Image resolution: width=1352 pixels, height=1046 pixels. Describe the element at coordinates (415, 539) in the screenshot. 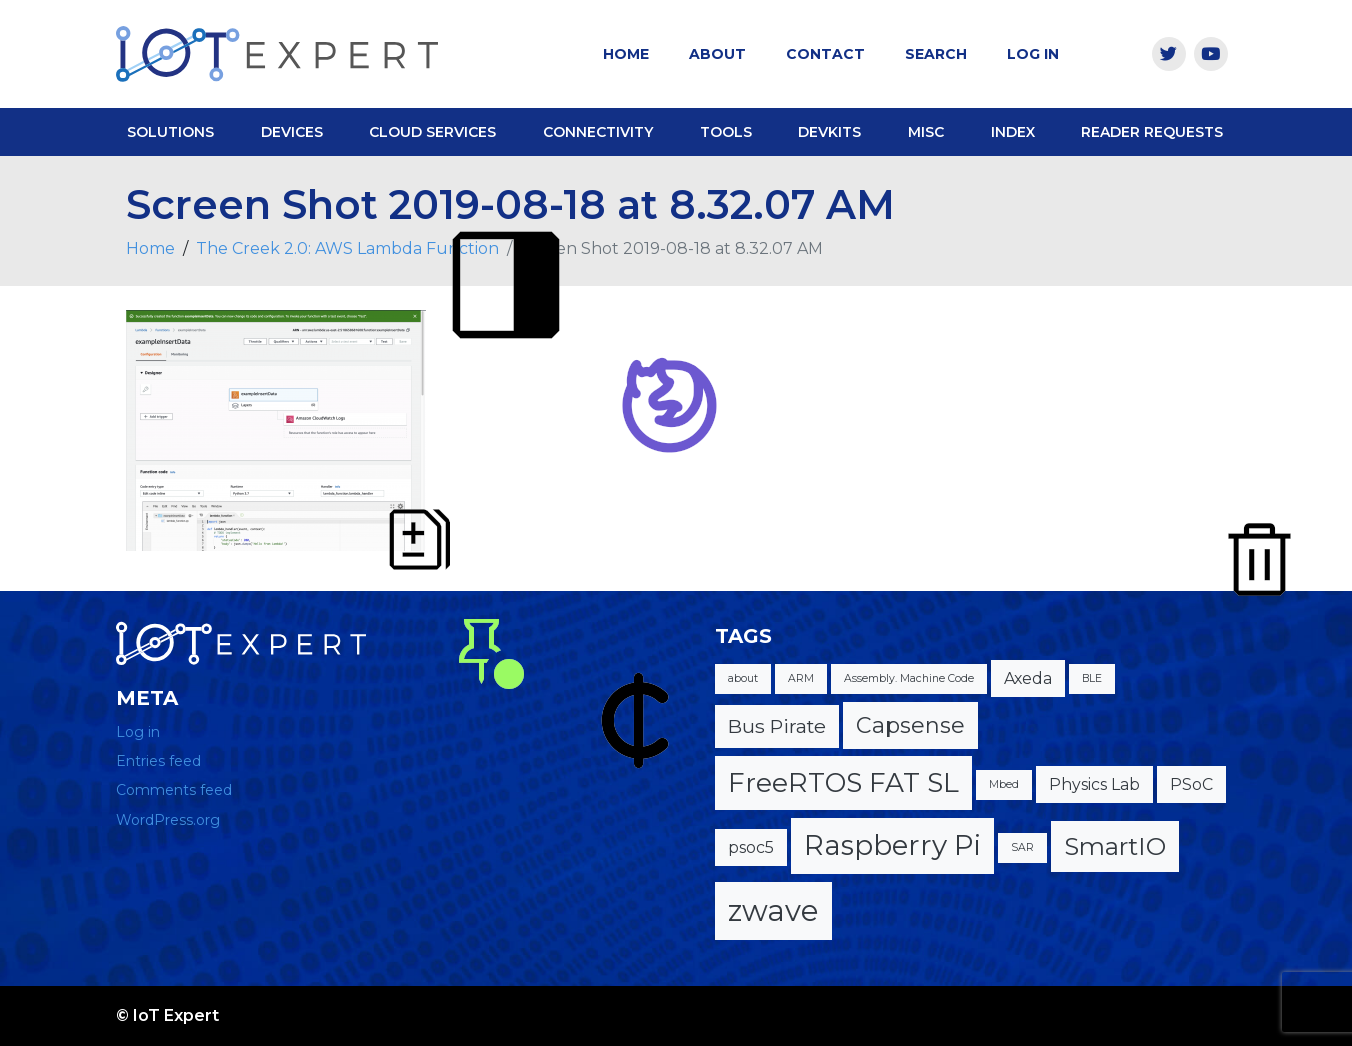

I see `compare multiple files or documents` at that location.